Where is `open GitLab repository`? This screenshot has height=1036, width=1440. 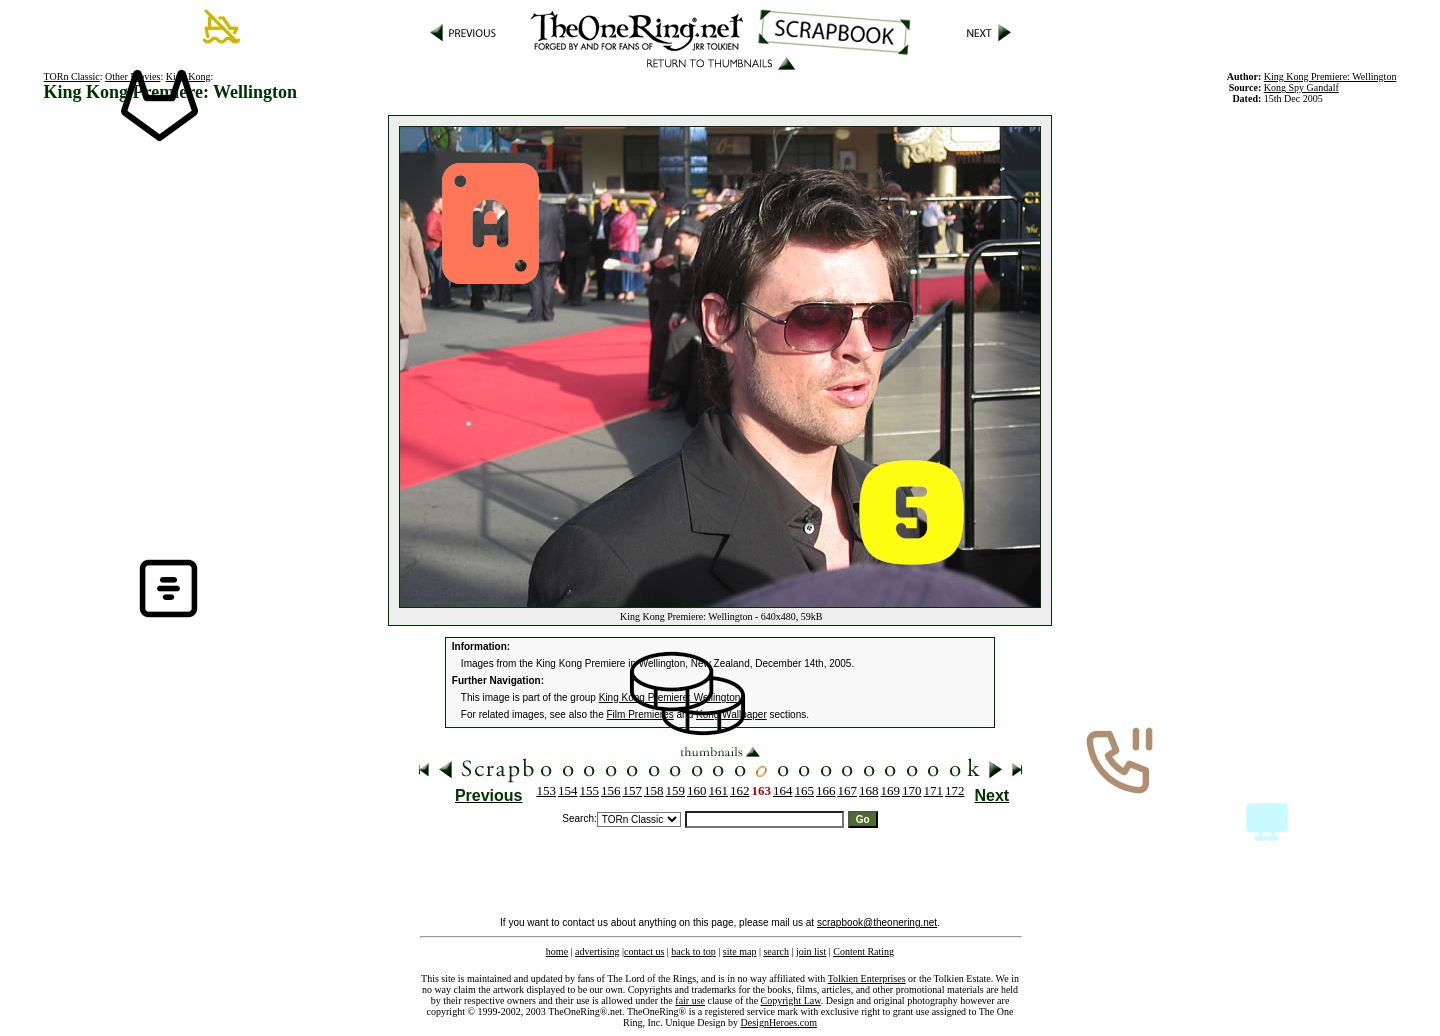 open GitLab repository is located at coordinates (159, 105).